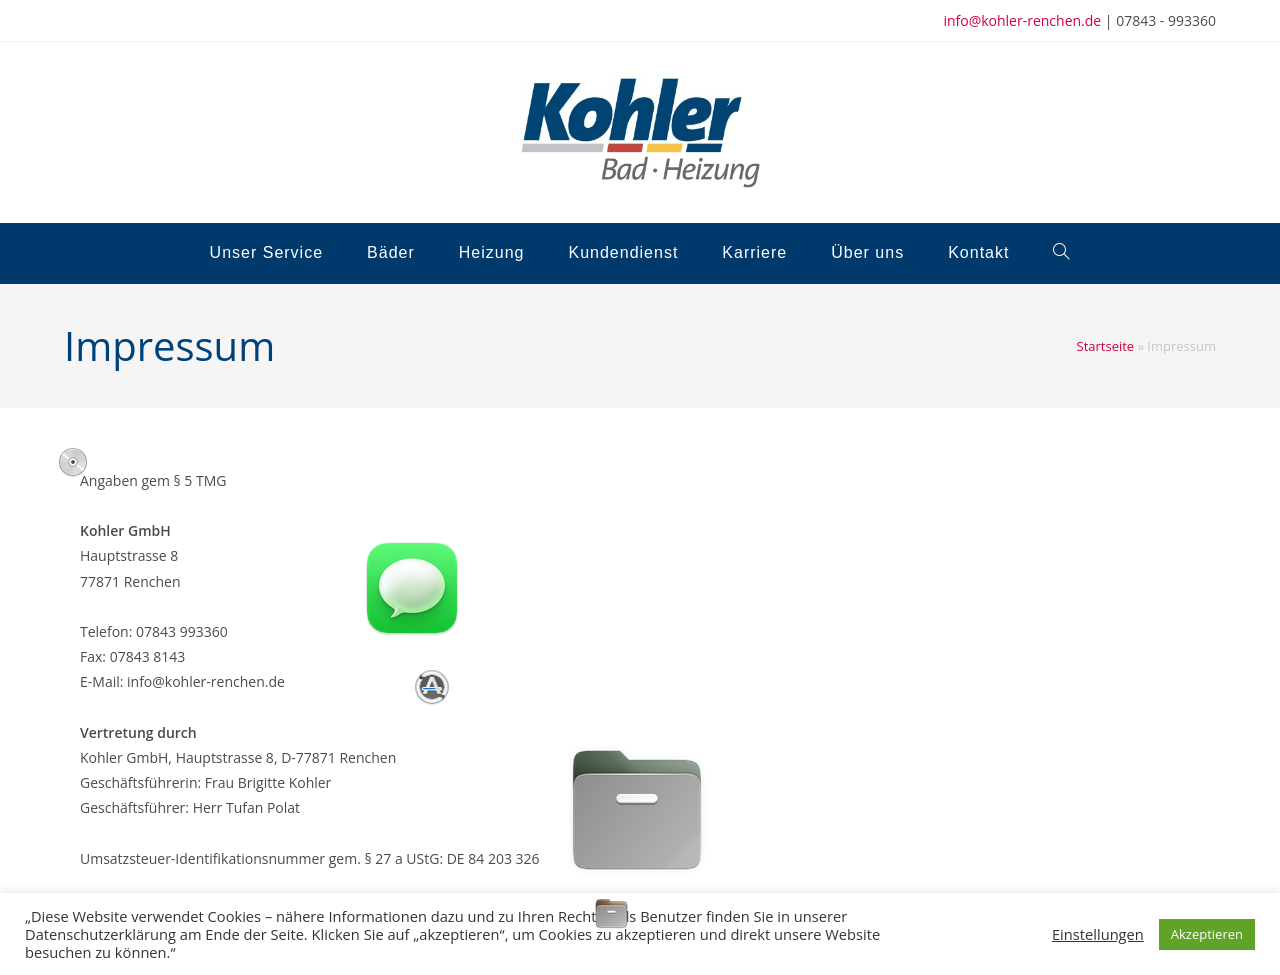  I want to click on open the messages app, so click(412, 588).